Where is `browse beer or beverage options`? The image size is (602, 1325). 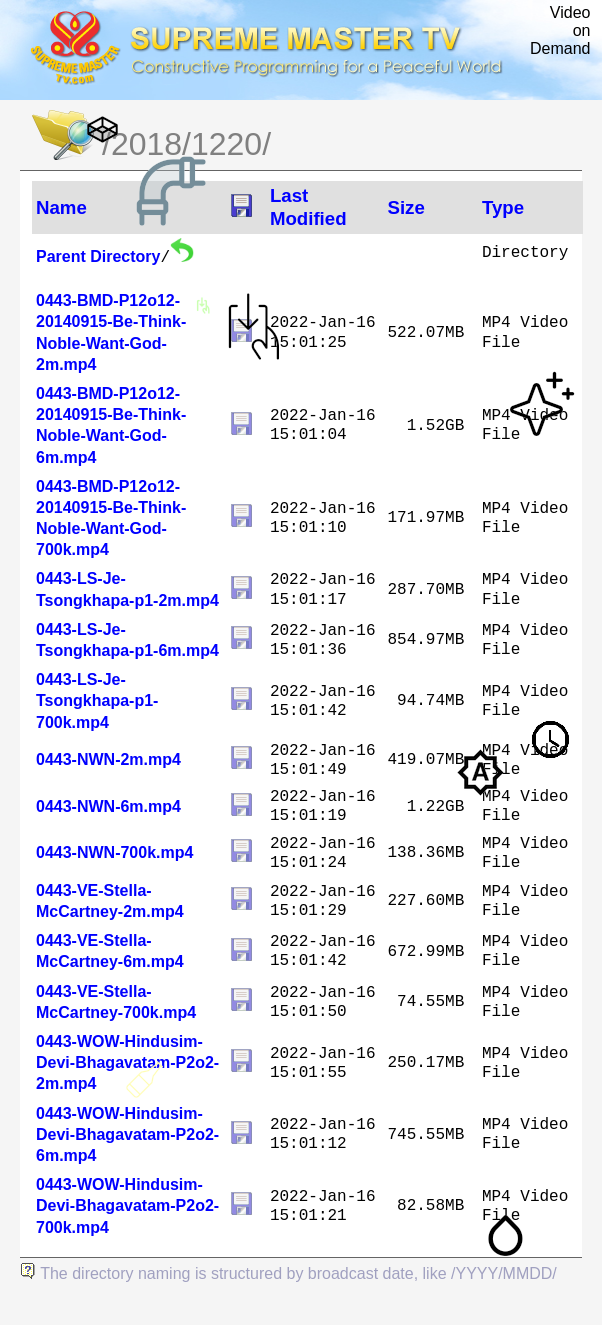
browse beer or beverage options is located at coordinates (144, 1080).